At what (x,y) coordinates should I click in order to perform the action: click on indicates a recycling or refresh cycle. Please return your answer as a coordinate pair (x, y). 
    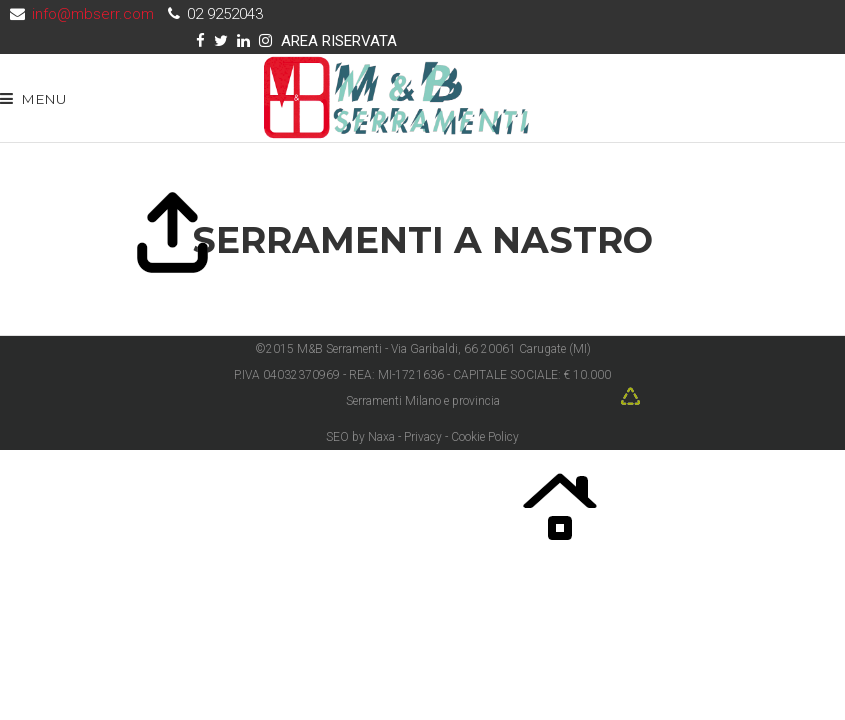
    Looking at the image, I should click on (630, 396).